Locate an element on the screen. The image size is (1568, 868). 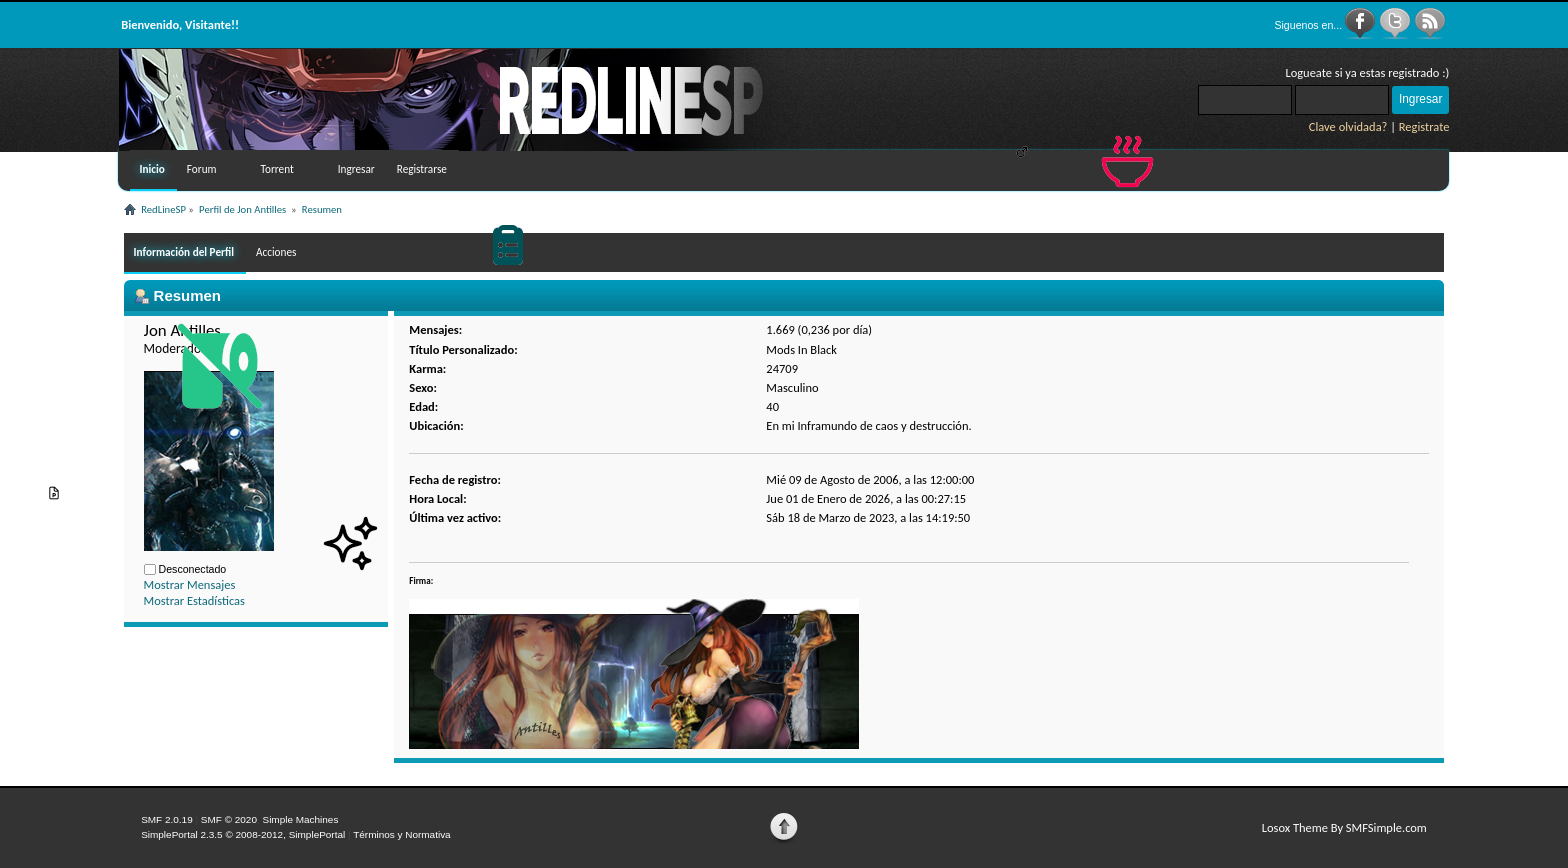
open a powerpoint file is located at coordinates (54, 493).